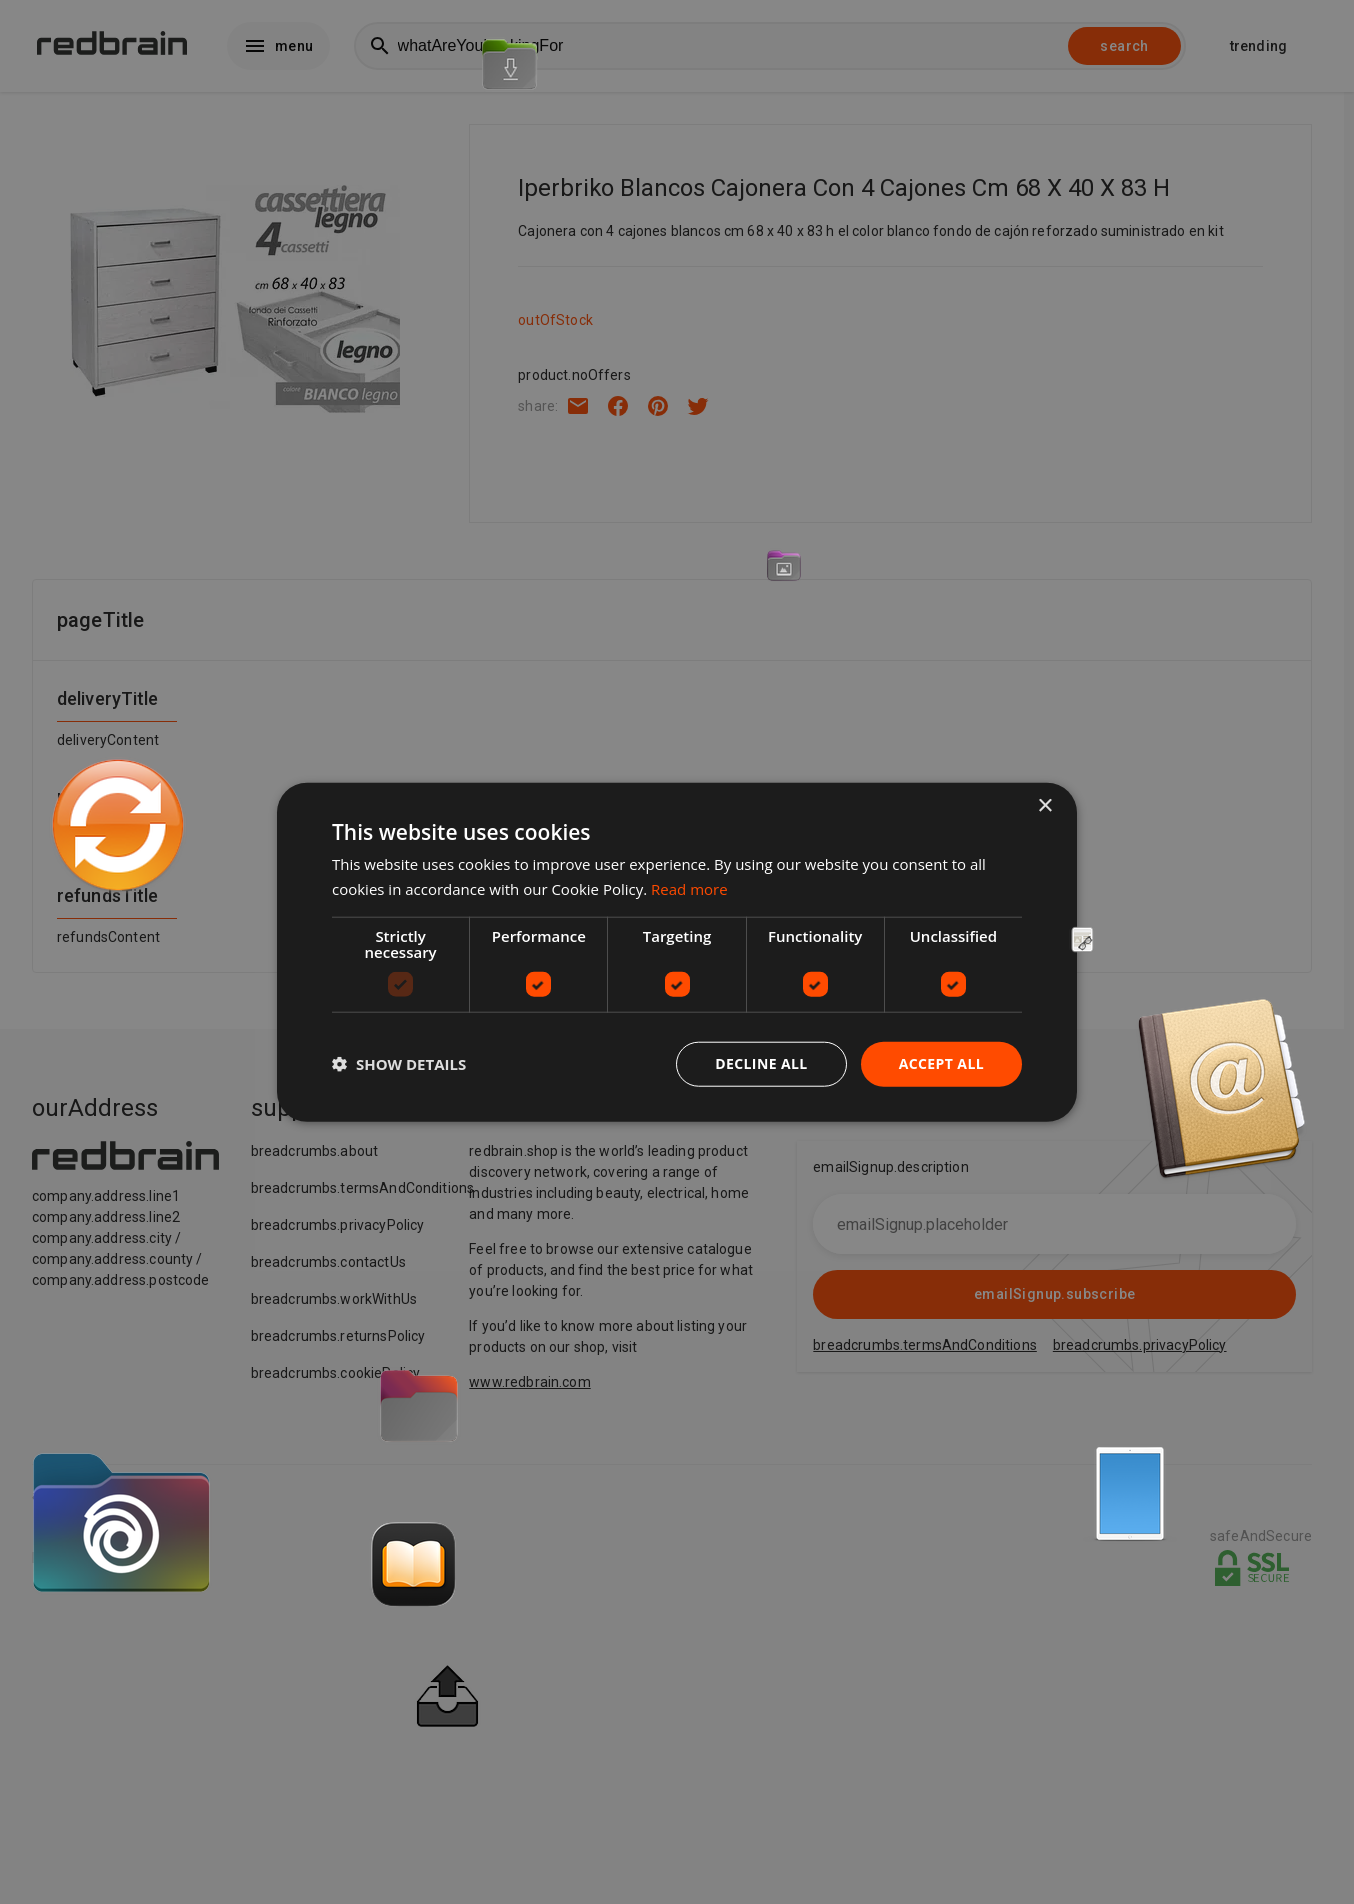 This screenshot has height=1904, width=1354. I want to click on open folder containing files or documents, so click(419, 1406).